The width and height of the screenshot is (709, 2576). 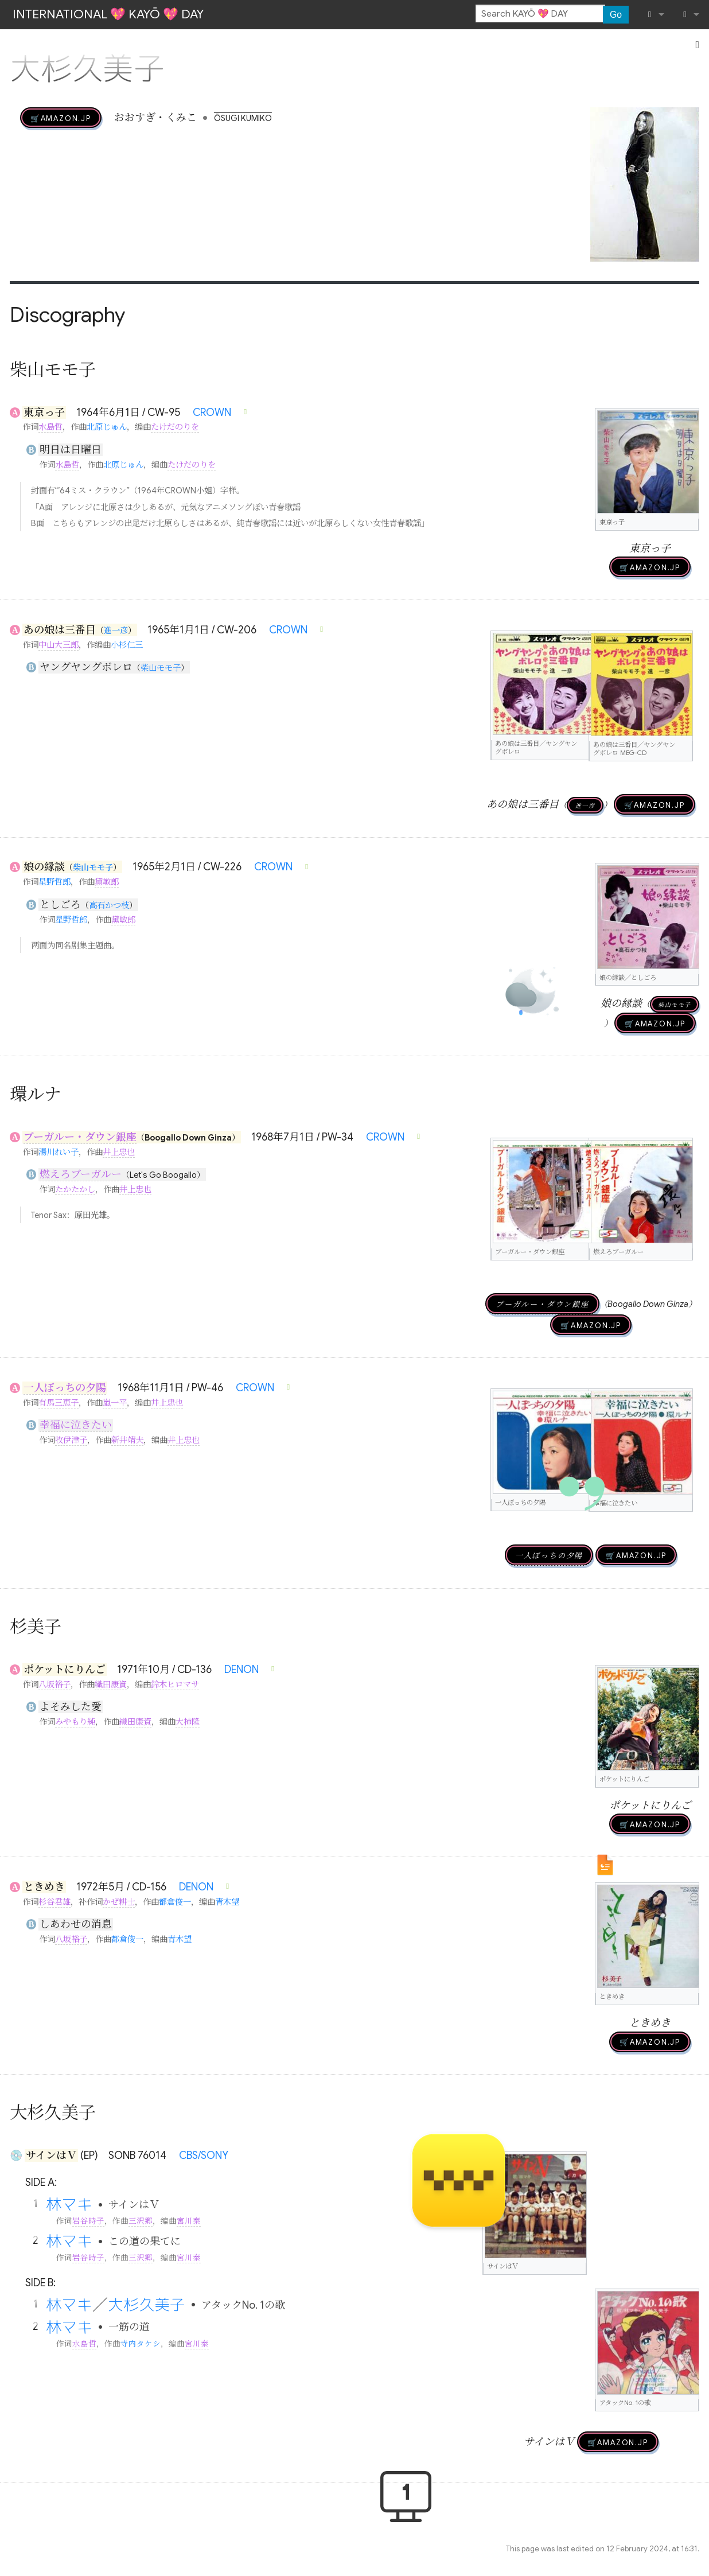 What do you see at coordinates (532, 991) in the screenshot?
I see `indicates scattered showers at night` at bounding box center [532, 991].